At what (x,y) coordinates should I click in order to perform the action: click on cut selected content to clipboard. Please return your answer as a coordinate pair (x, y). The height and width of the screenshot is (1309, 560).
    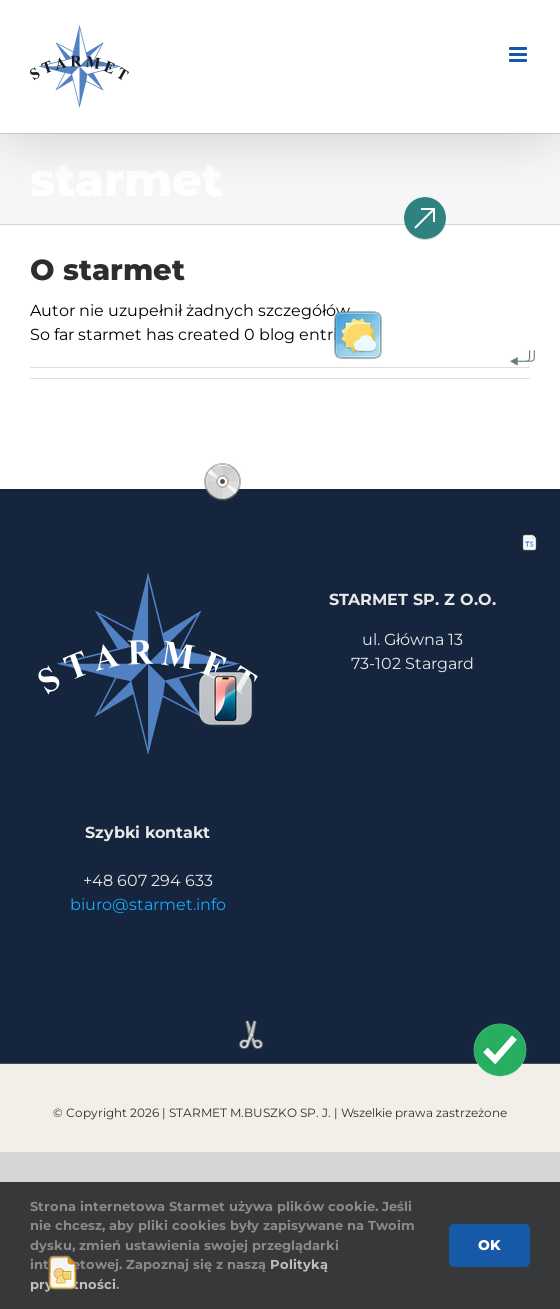
    Looking at the image, I should click on (251, 1035).